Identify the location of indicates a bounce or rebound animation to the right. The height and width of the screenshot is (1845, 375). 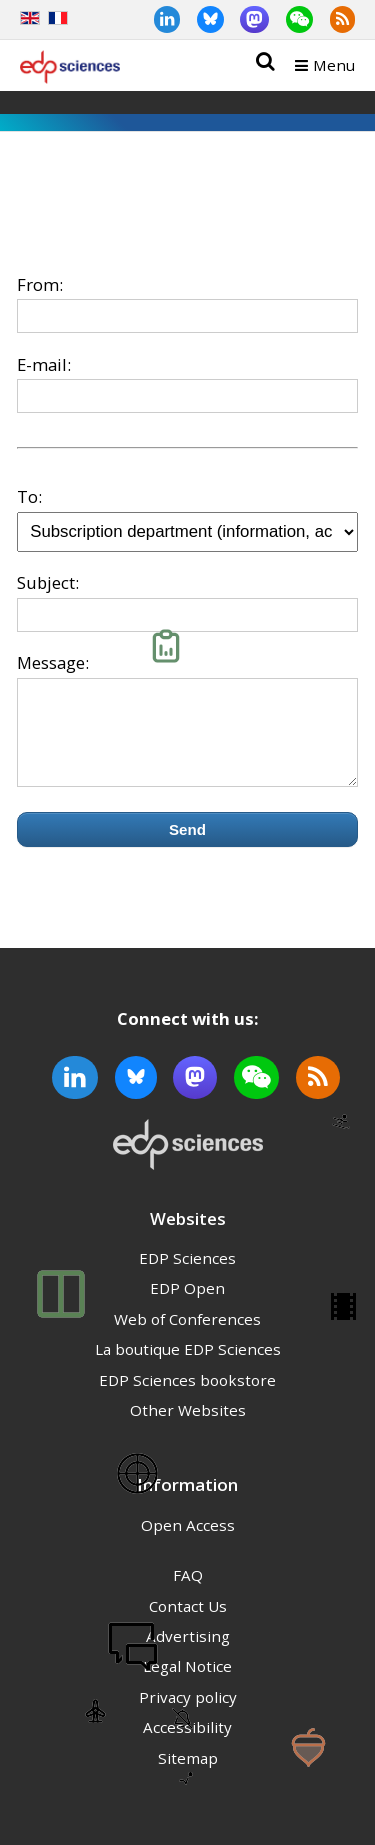
(186, 1778).